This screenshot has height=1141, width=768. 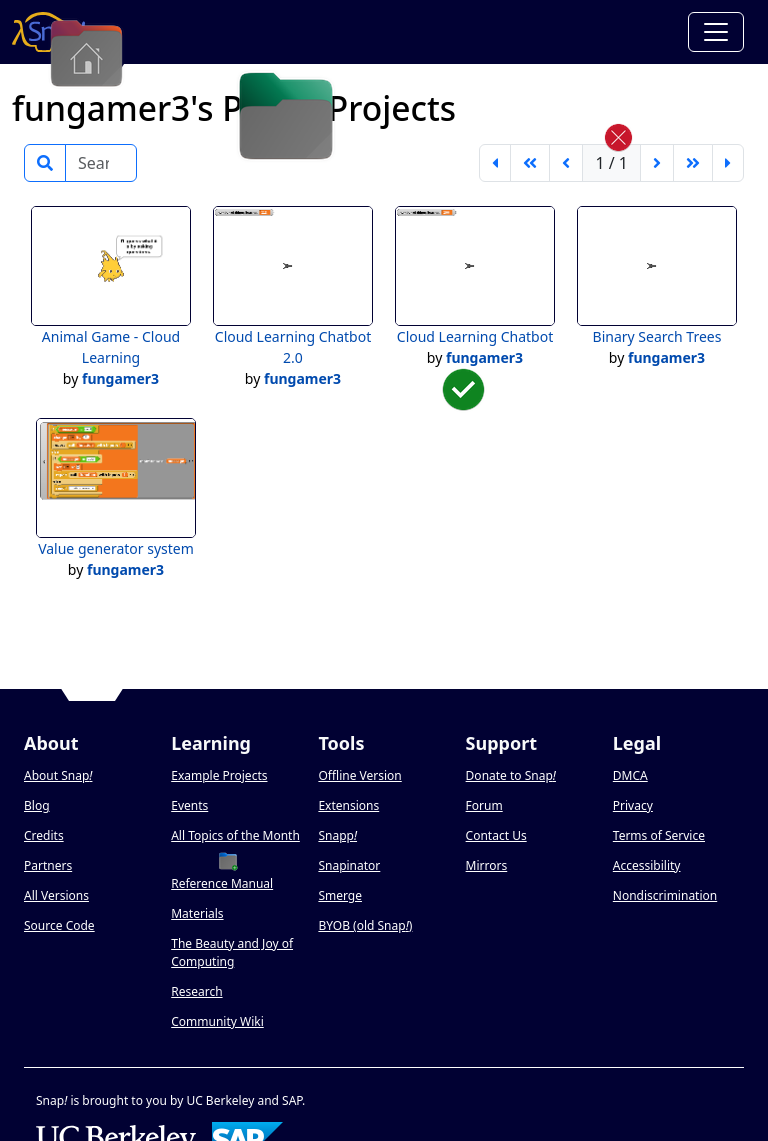 I want to click on access your home folder, so click(x=86, y=53).